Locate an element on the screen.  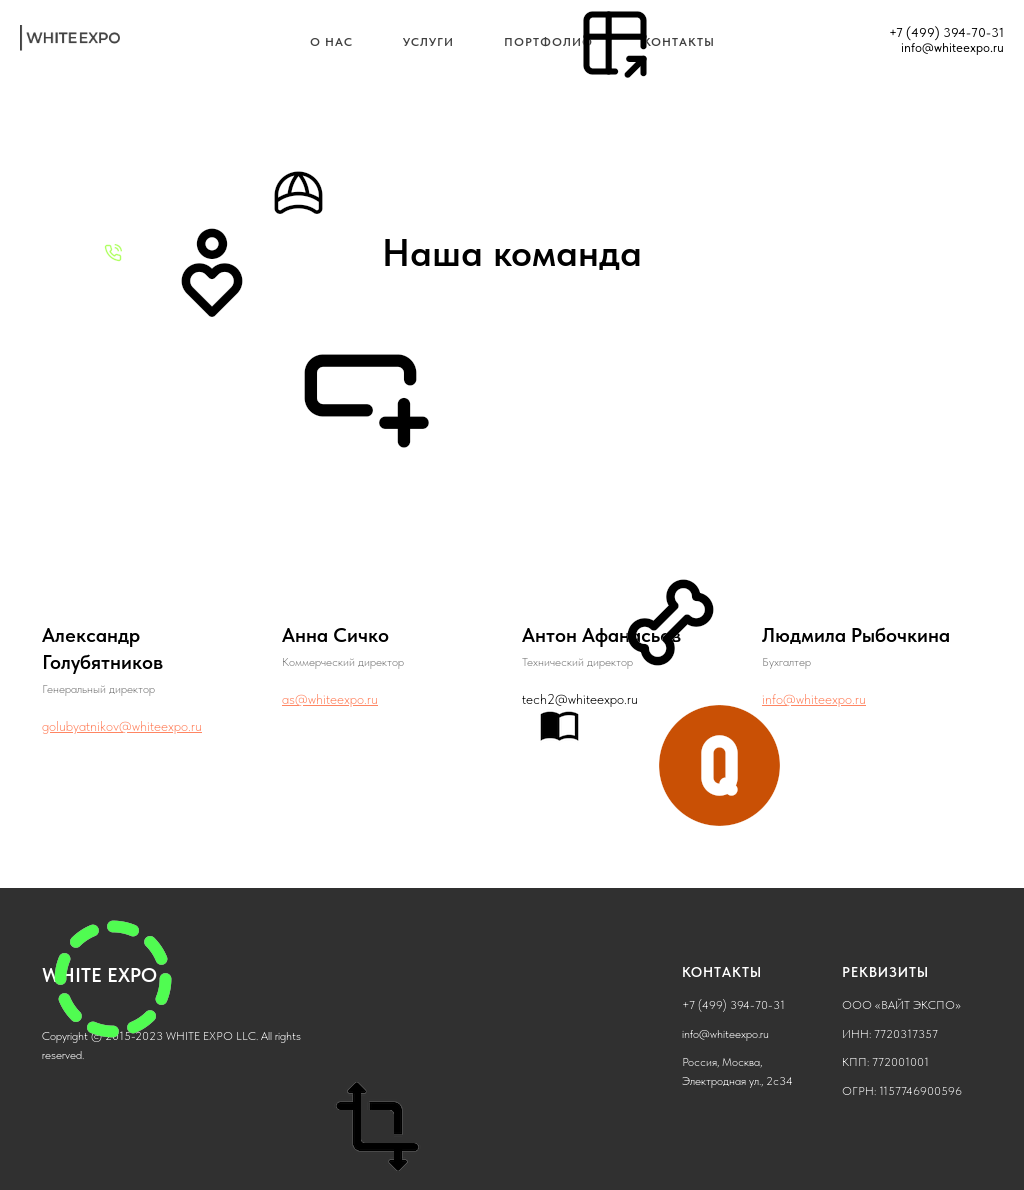
browse hats or headwear category is located at coordinates (298, 195).